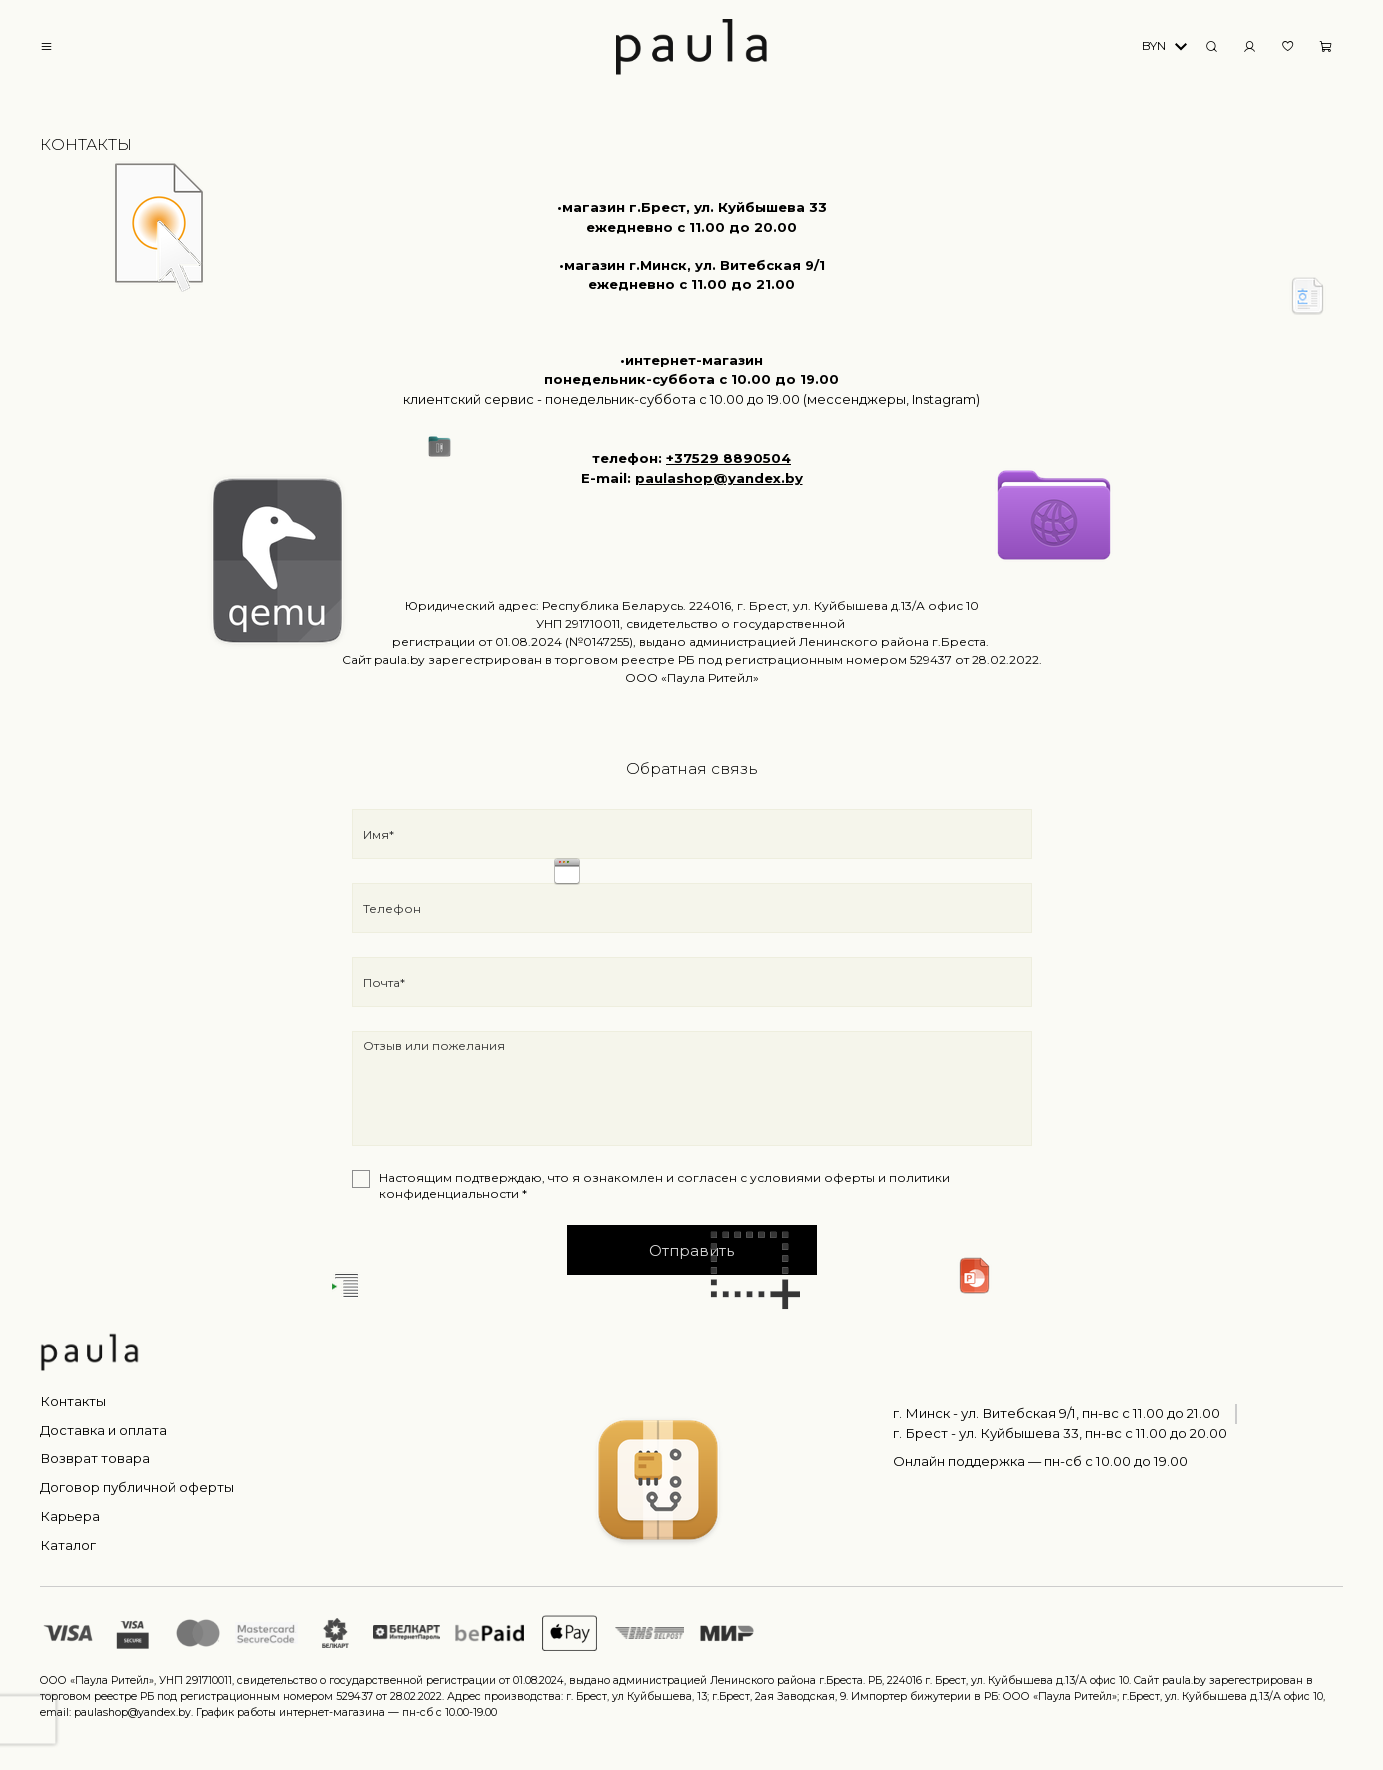 This screenshot has width=1383, height=1770. I want to click on open a new window, so click(567, 871).